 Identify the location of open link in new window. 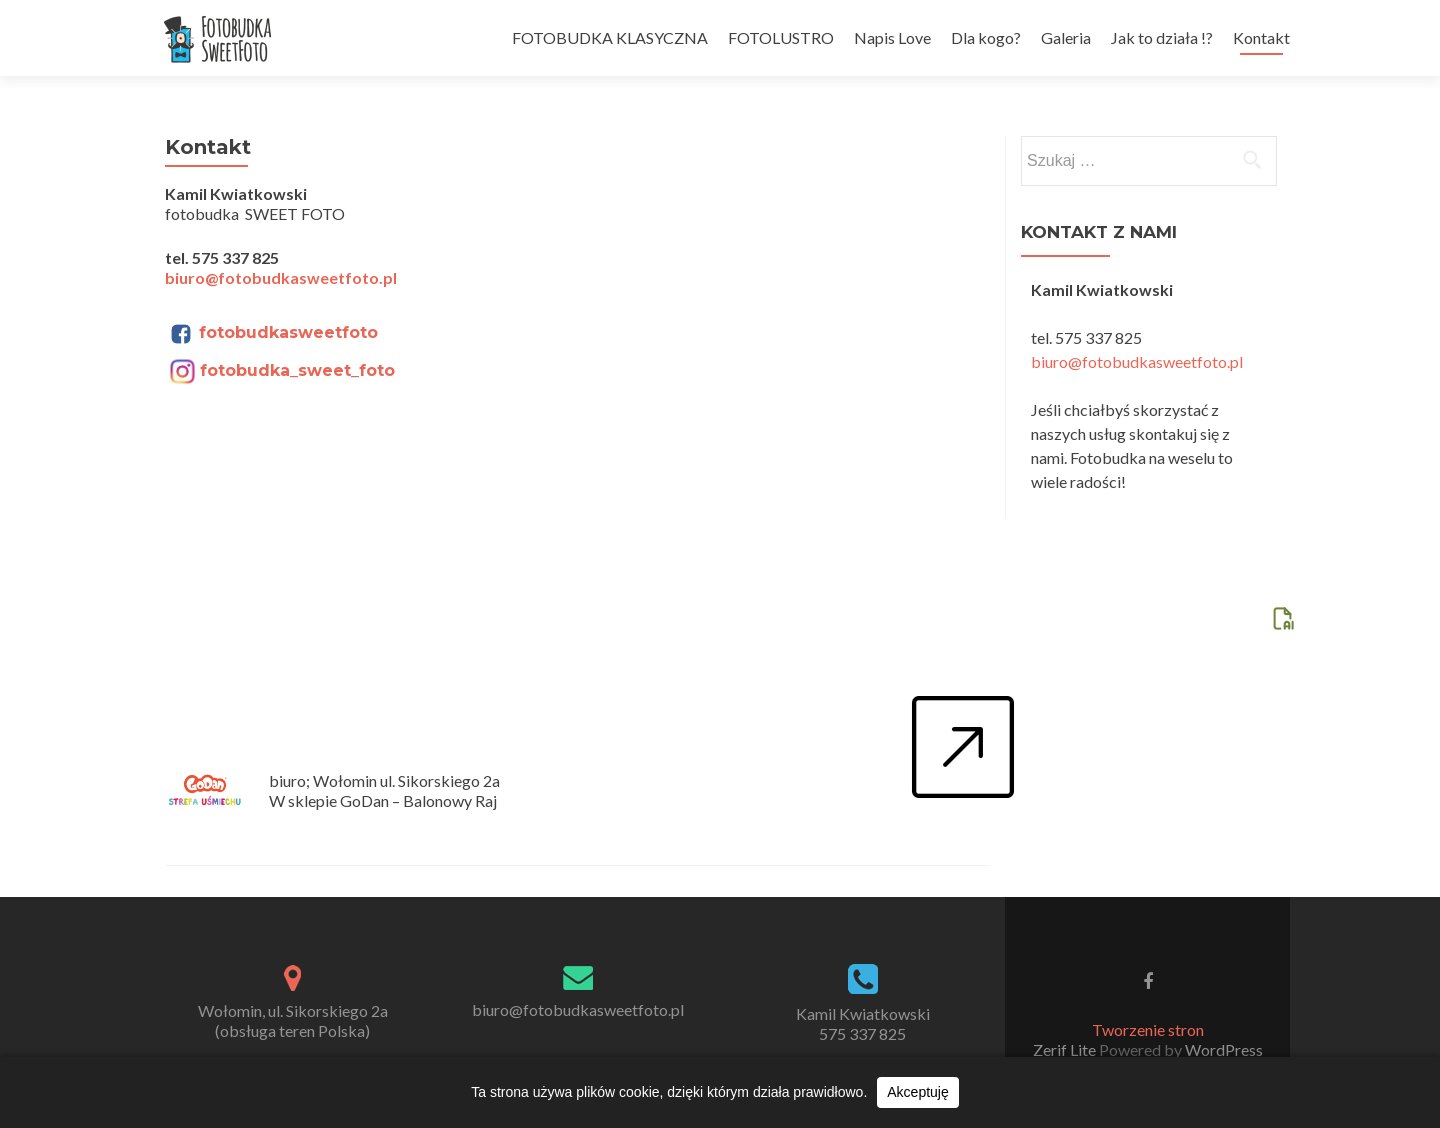
(963, 747).